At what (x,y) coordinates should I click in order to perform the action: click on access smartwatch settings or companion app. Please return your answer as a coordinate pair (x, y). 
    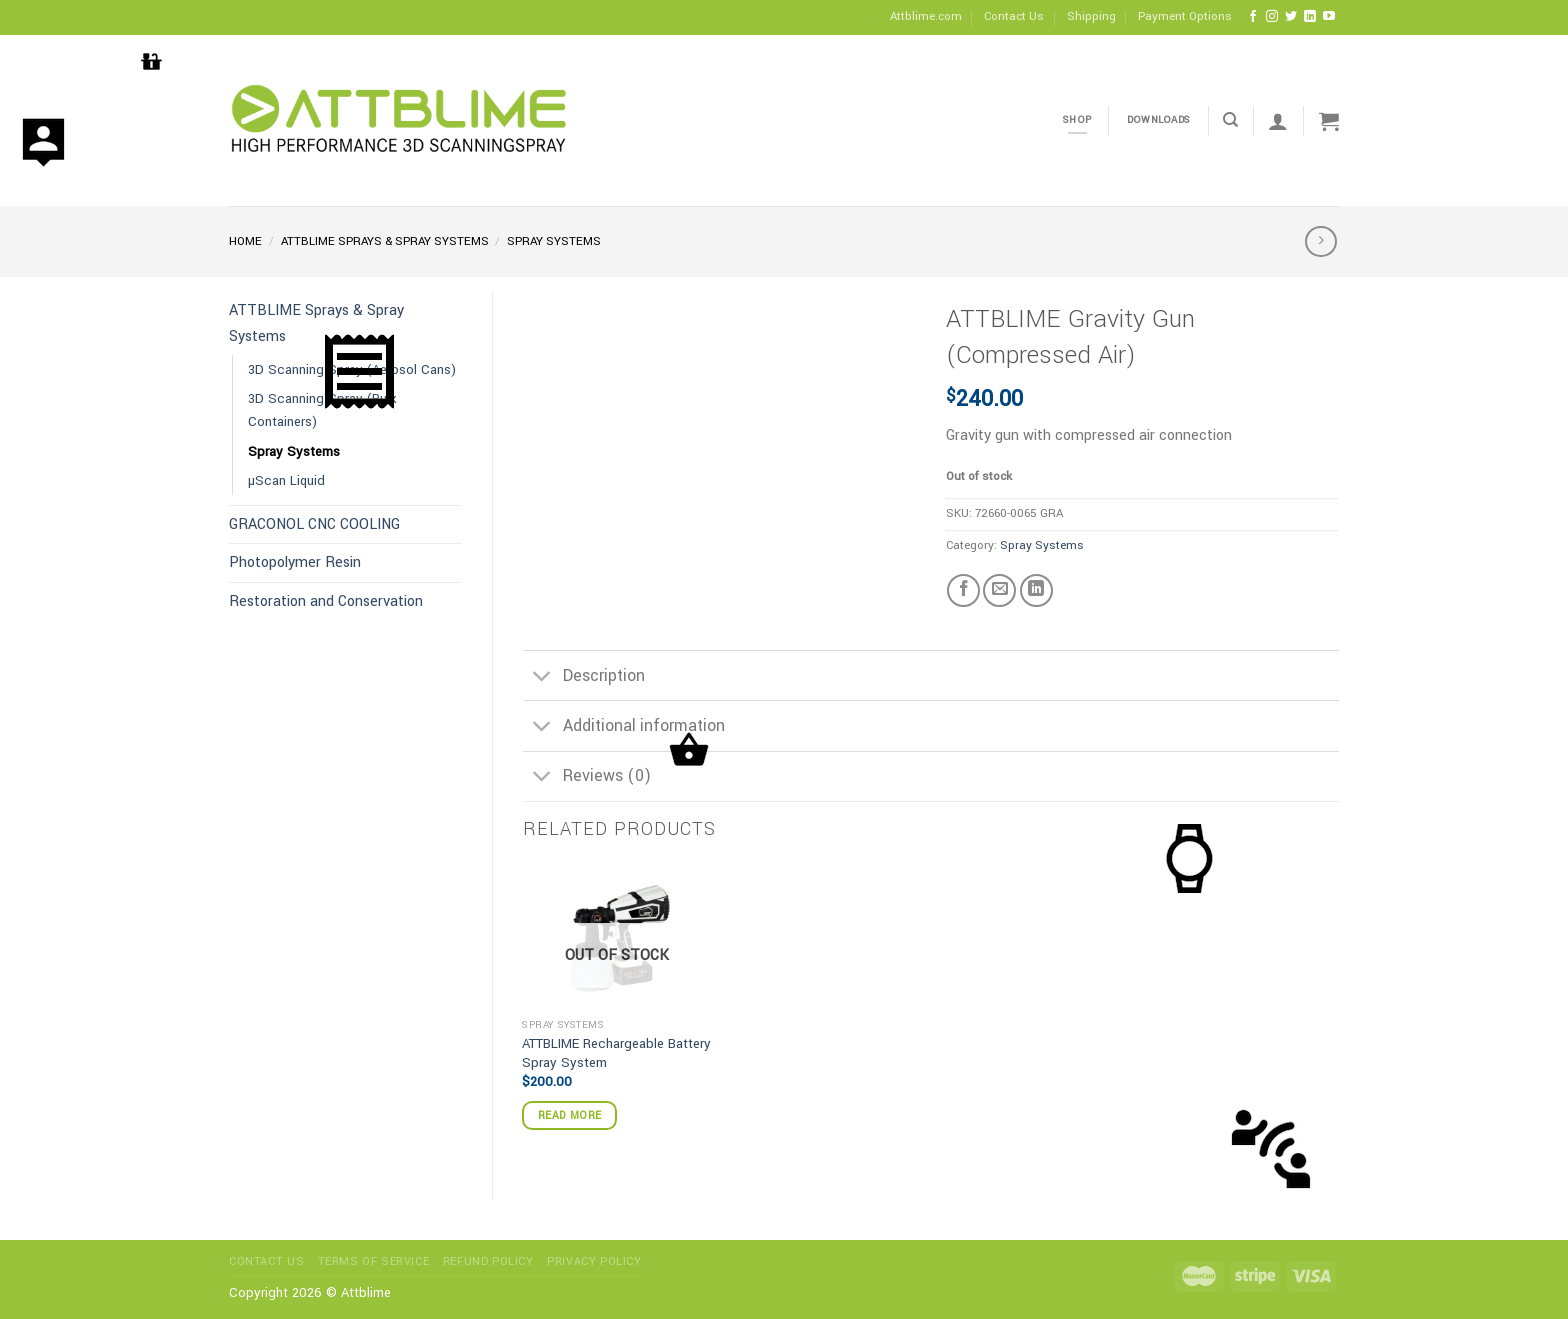
    Looking at the image, I should click on (1189, 858).